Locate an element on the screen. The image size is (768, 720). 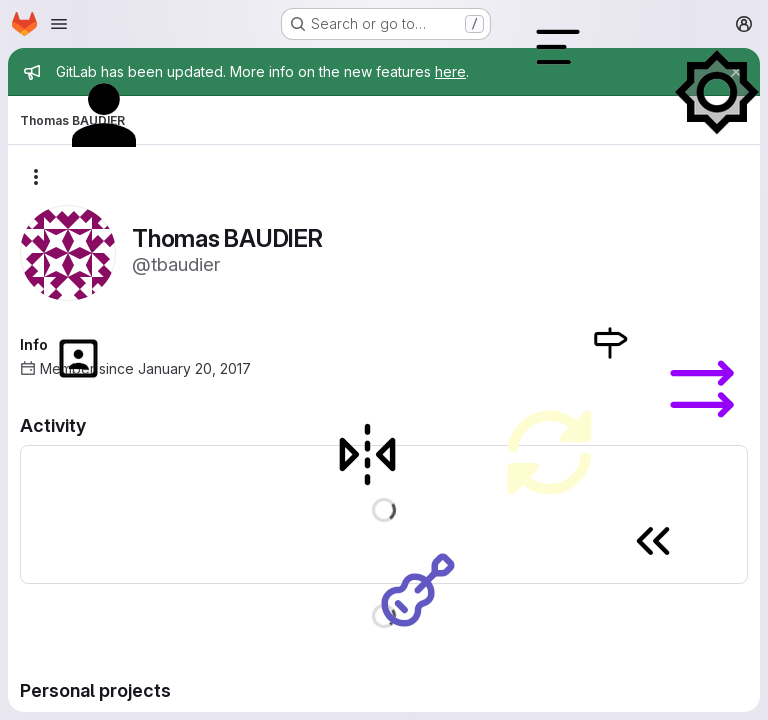
access music or instrument settings is located at coordinates (418, 590).